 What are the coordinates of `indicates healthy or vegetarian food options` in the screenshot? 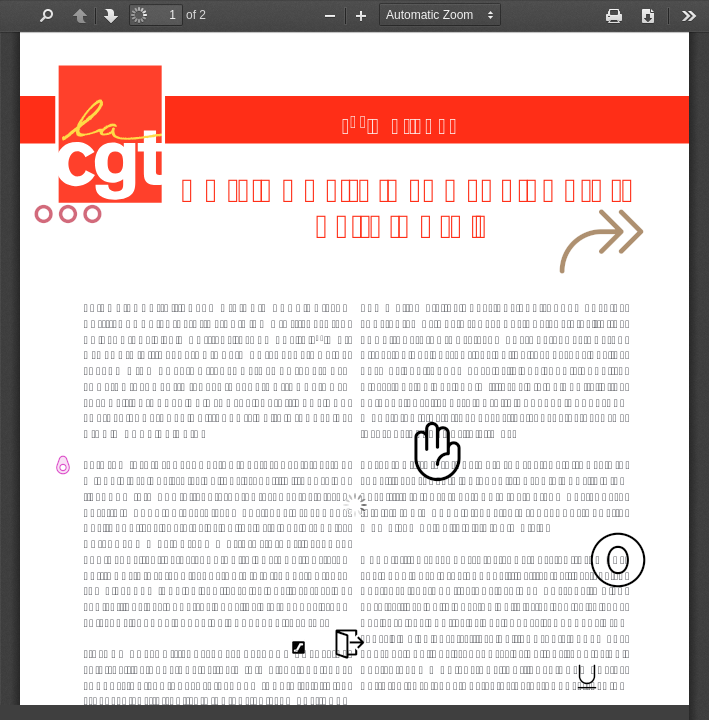 It's located at (63, 465).